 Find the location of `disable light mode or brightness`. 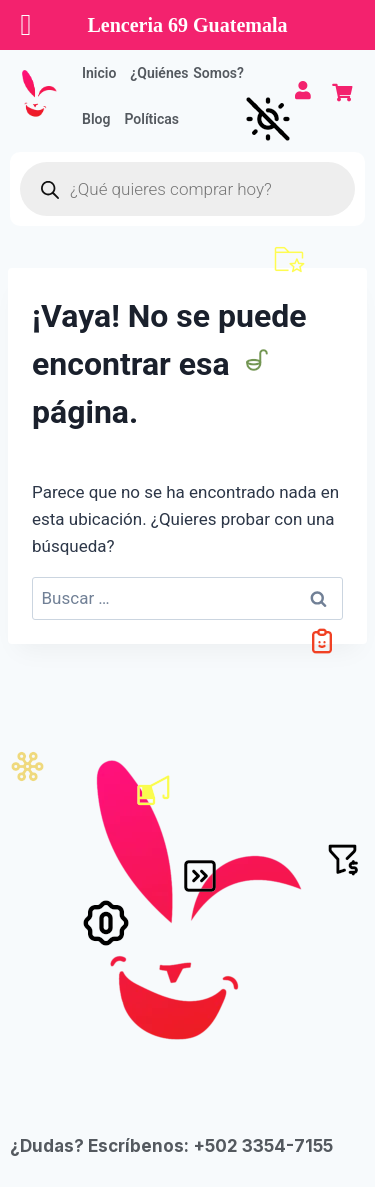

disable light mode or brightness is located at coordinates (268, 119).